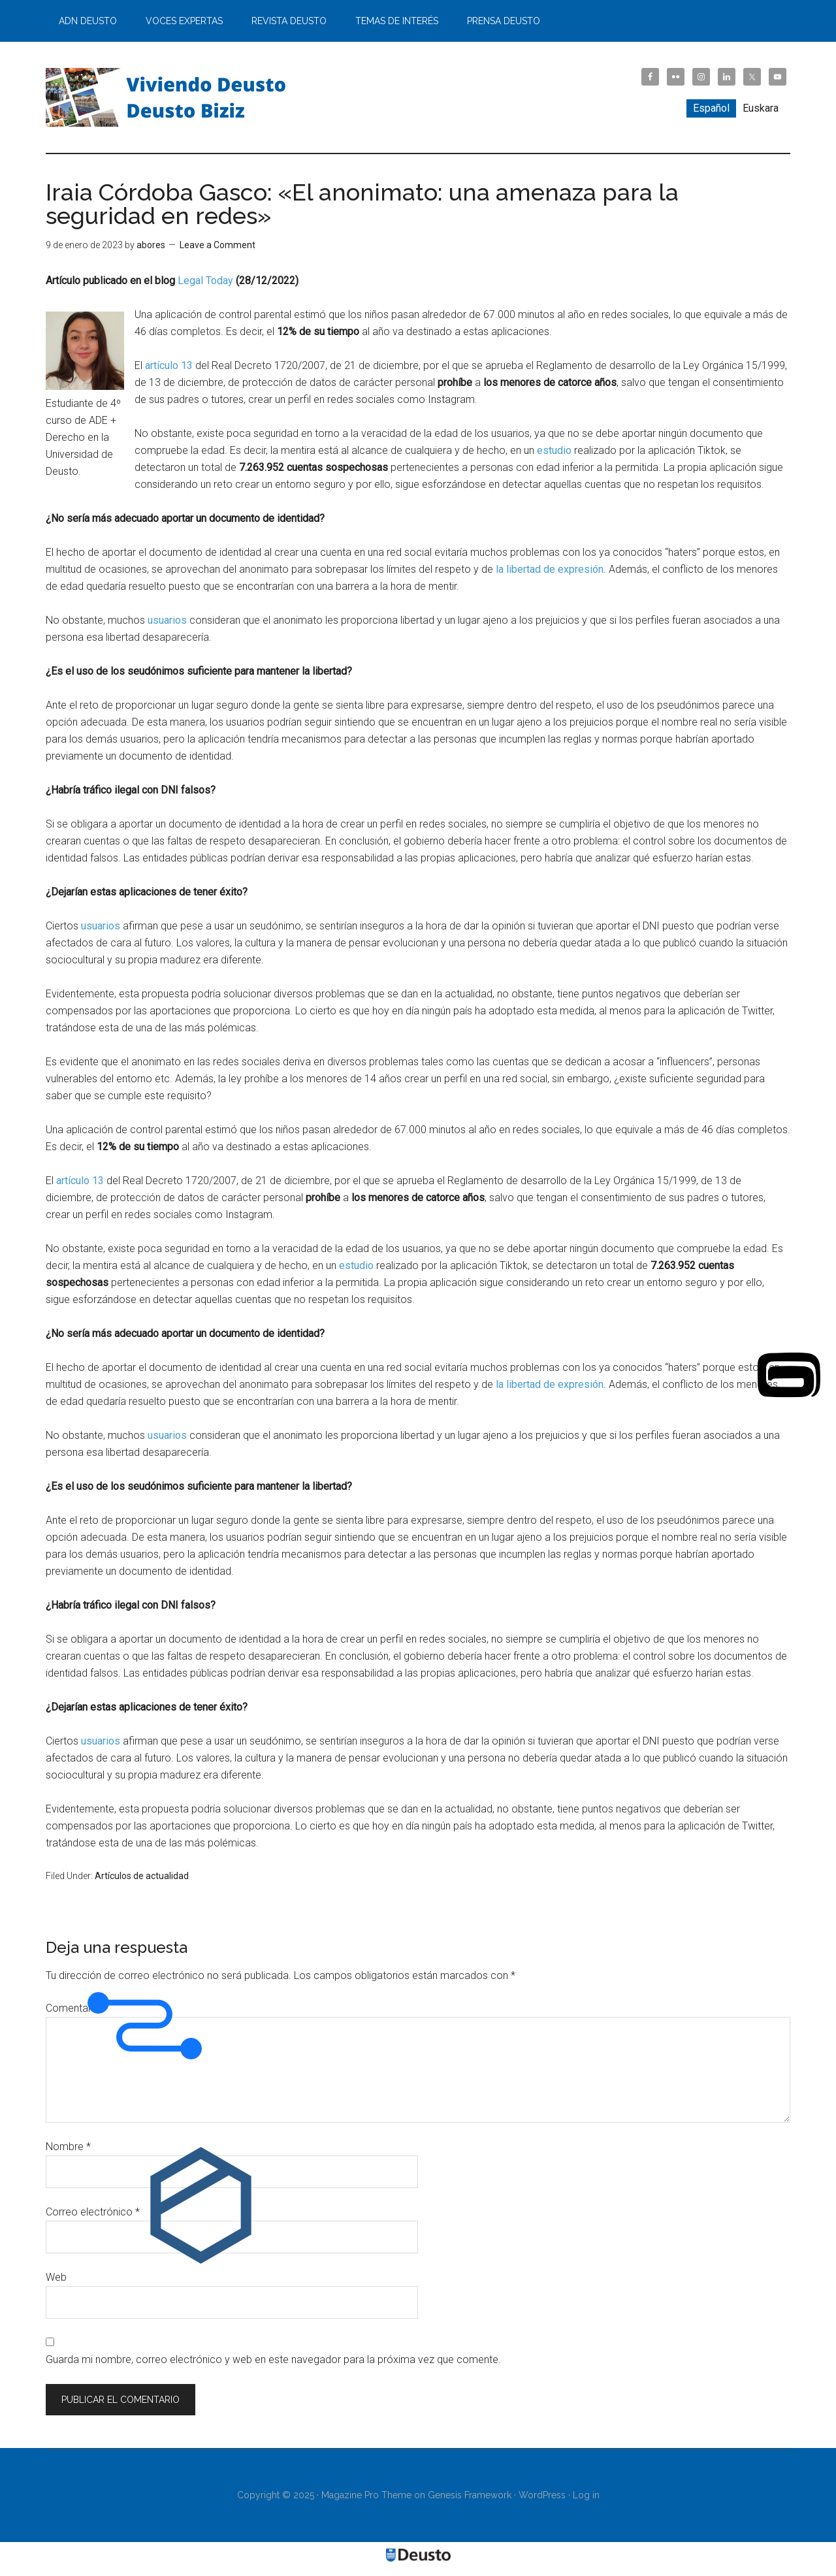  What do you see at coordinates (789, 1375) in the screenshot?
I see `open the Gameloft game launcher` at bounding box center [789, 1375].